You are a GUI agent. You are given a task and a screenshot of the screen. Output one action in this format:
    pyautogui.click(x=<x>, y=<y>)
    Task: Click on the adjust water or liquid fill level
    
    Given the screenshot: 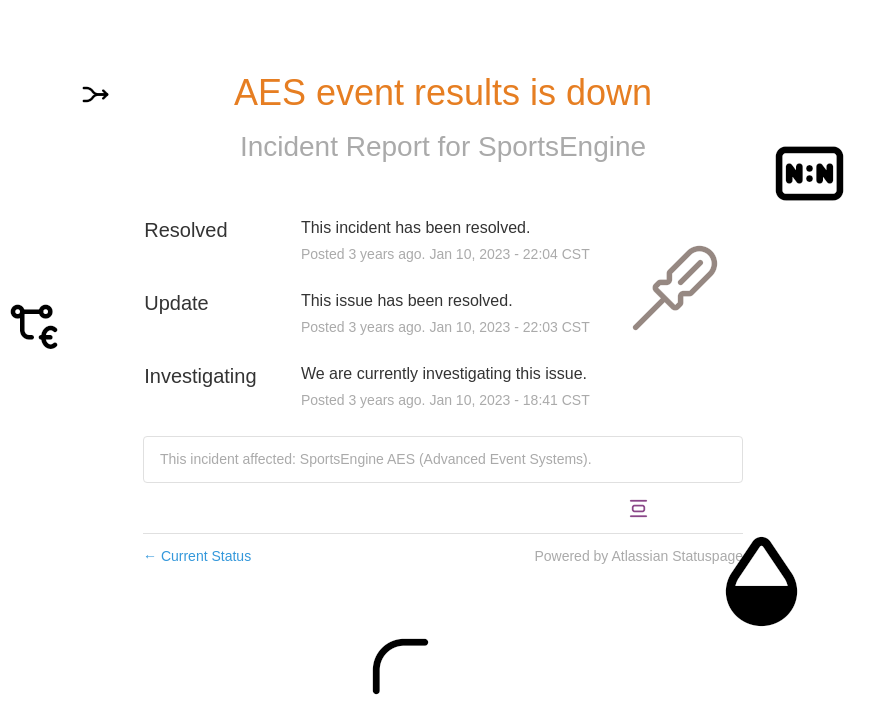 What is the action you would take?
    pyautogui.click(x=761, y=581)
    